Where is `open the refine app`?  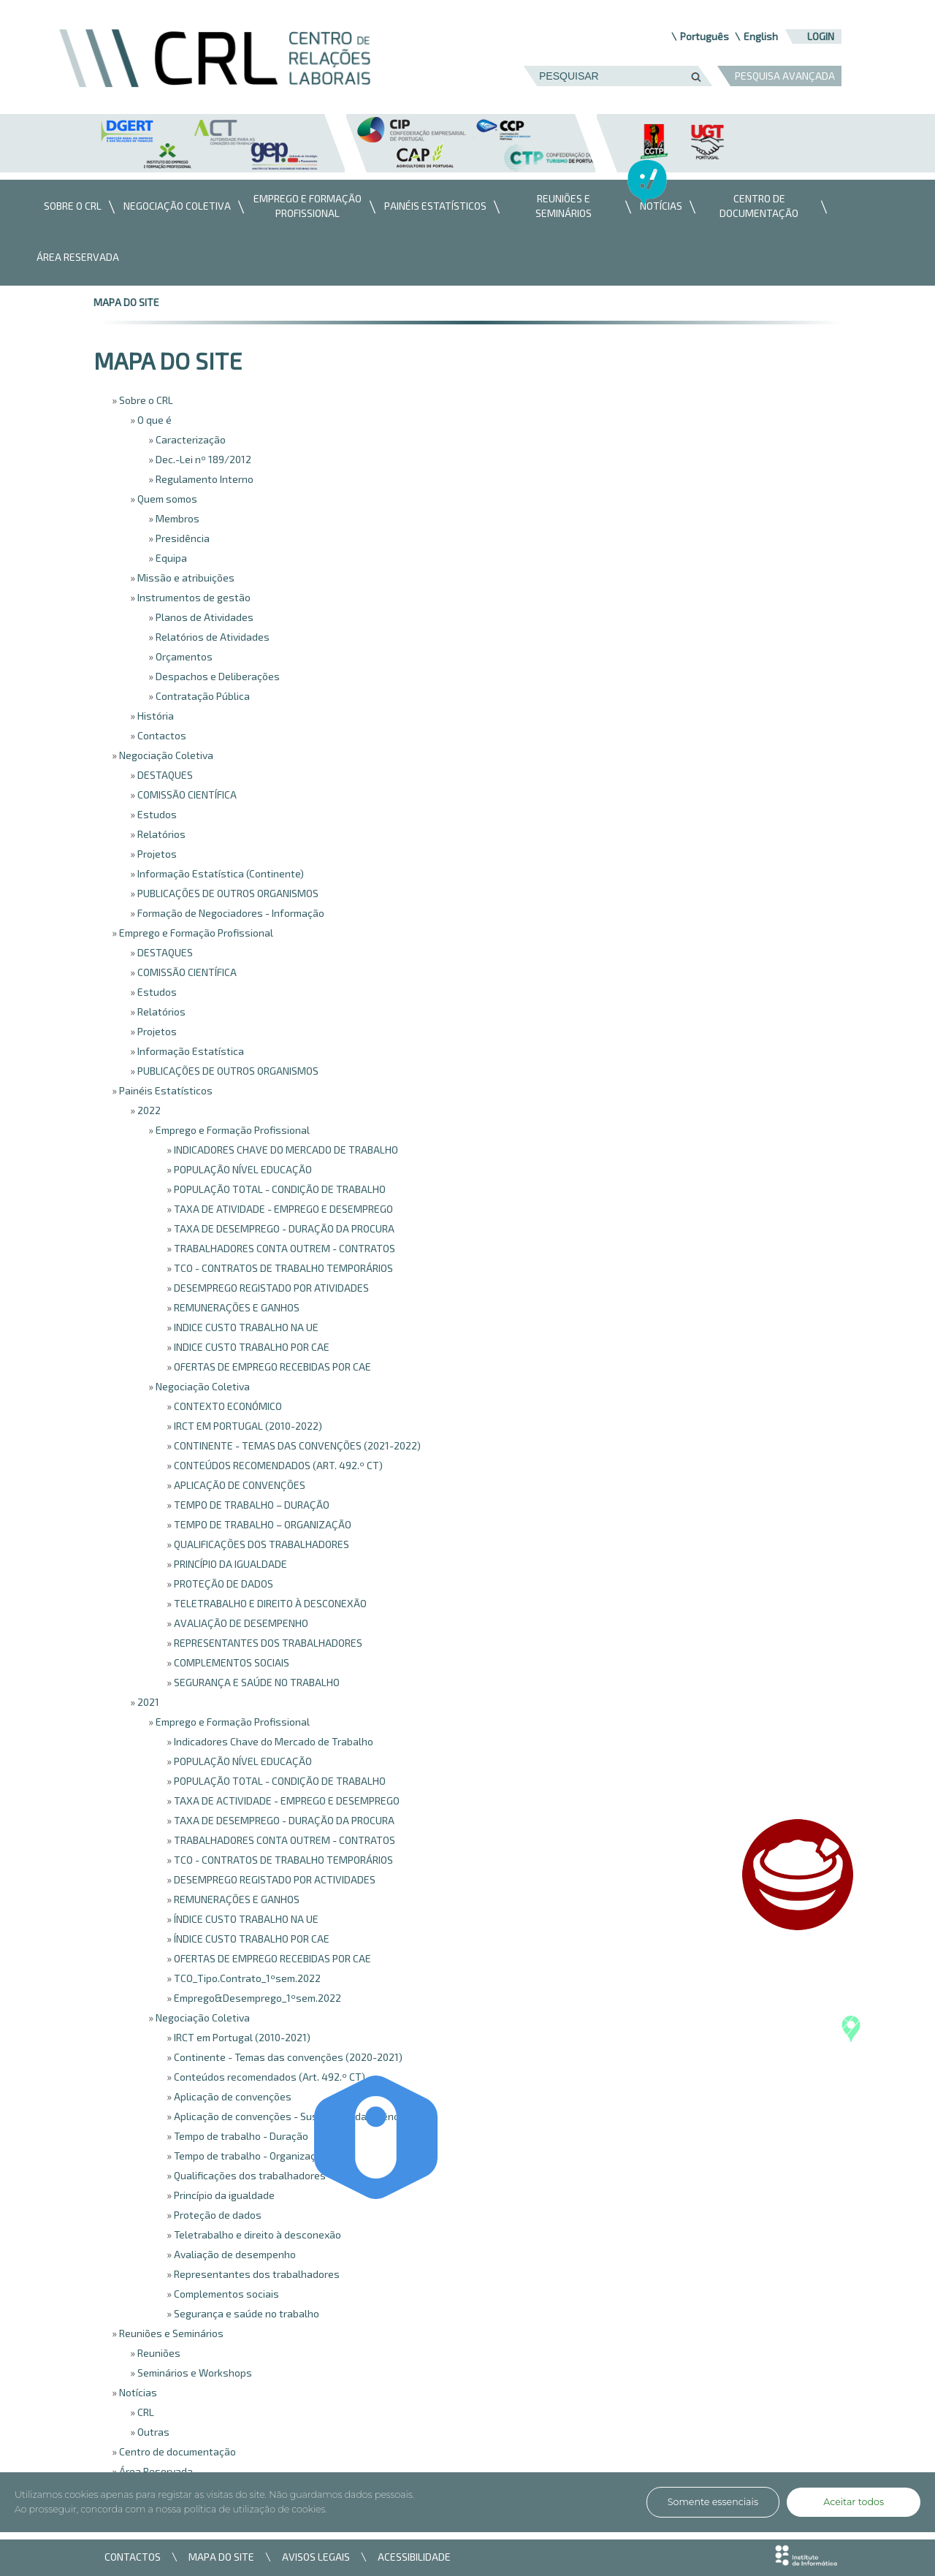
open the refine app is located at coordinates (375, 2137).